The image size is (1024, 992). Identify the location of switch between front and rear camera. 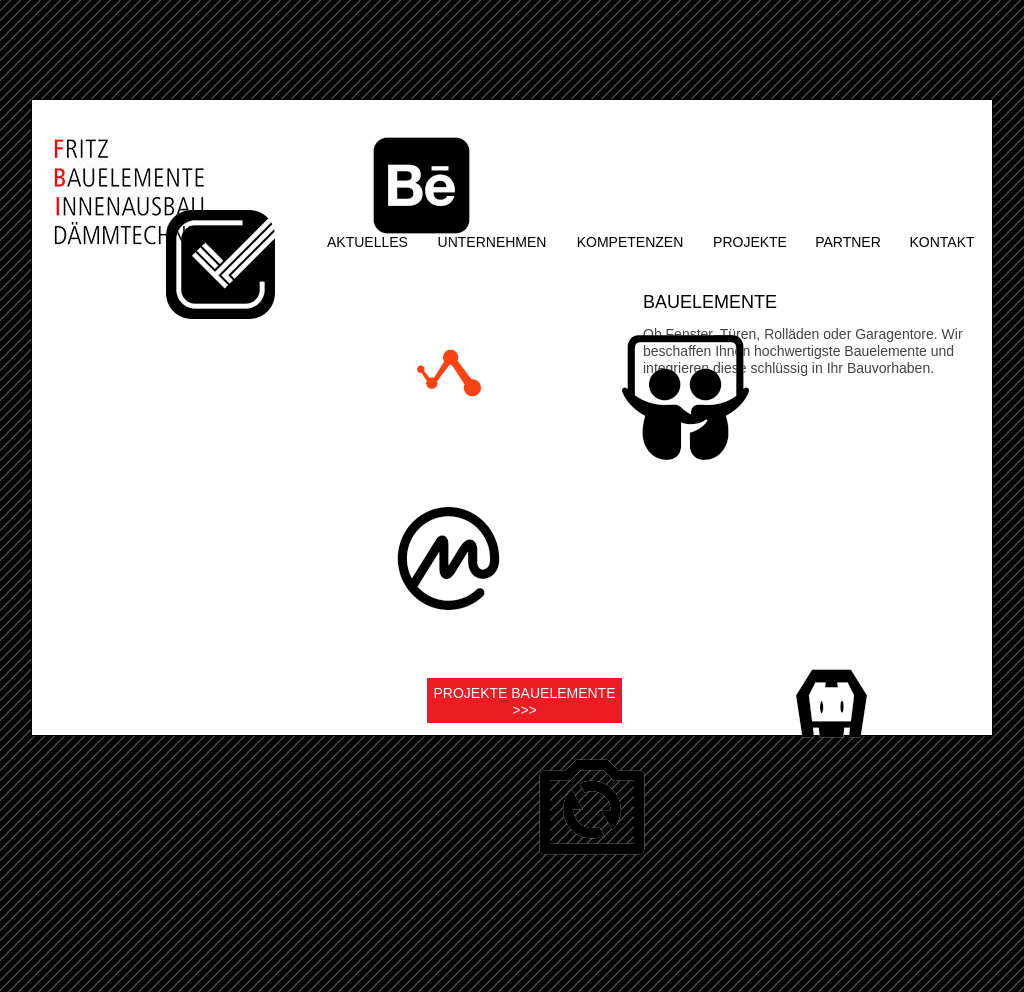
(592, 807).